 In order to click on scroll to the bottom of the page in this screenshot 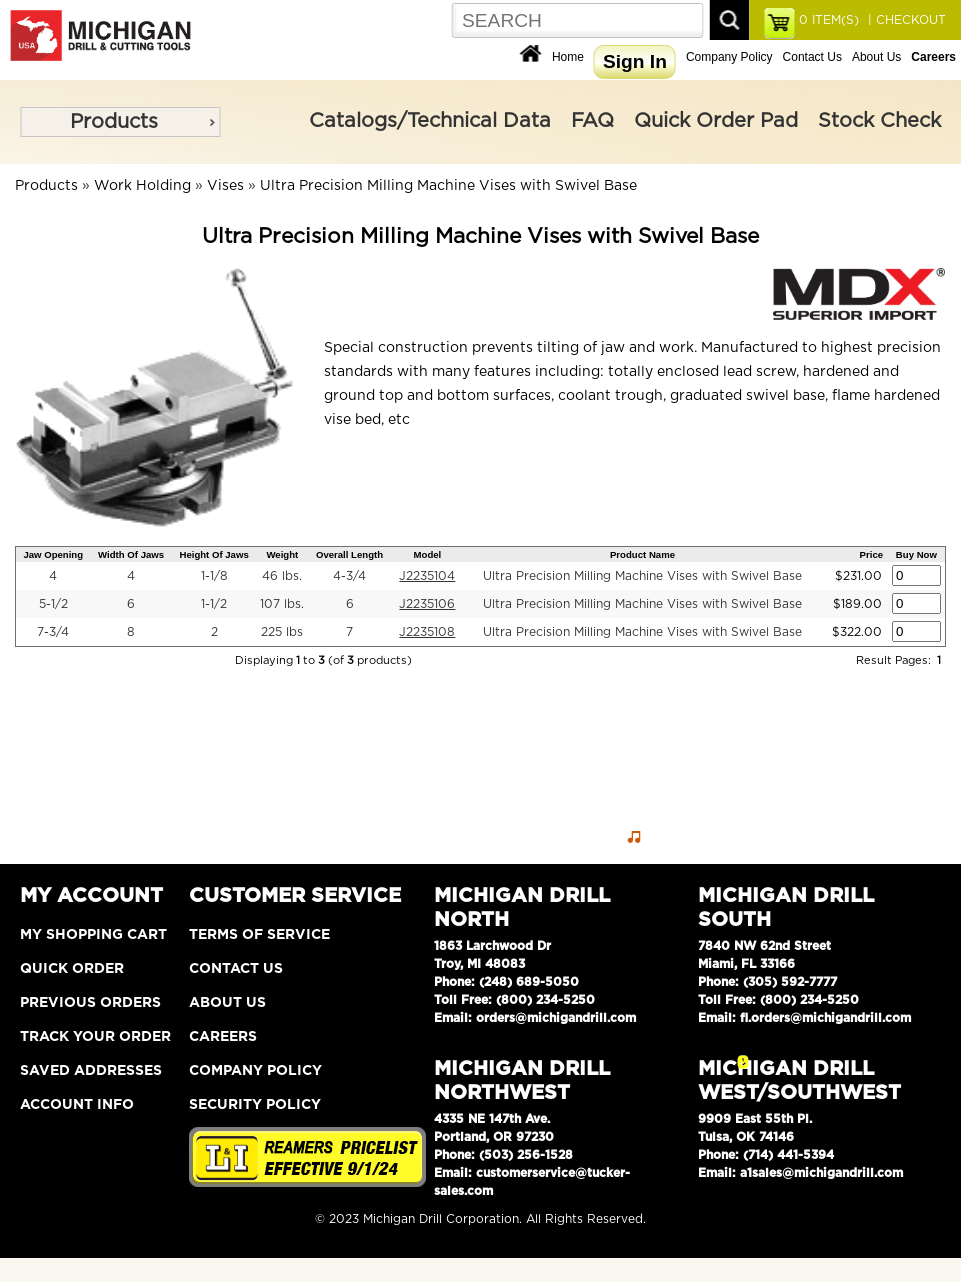, I will do `click(743, 1062)`.